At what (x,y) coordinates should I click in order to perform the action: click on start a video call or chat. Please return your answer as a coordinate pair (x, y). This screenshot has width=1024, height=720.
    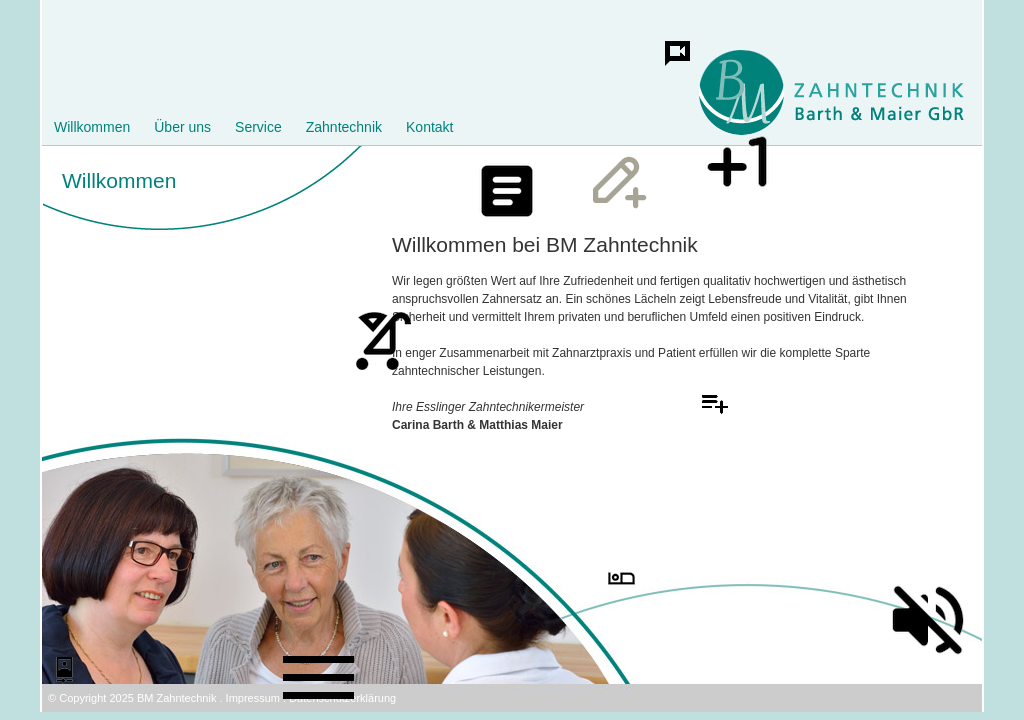
    Looking at the image, I should click on (677, 53).